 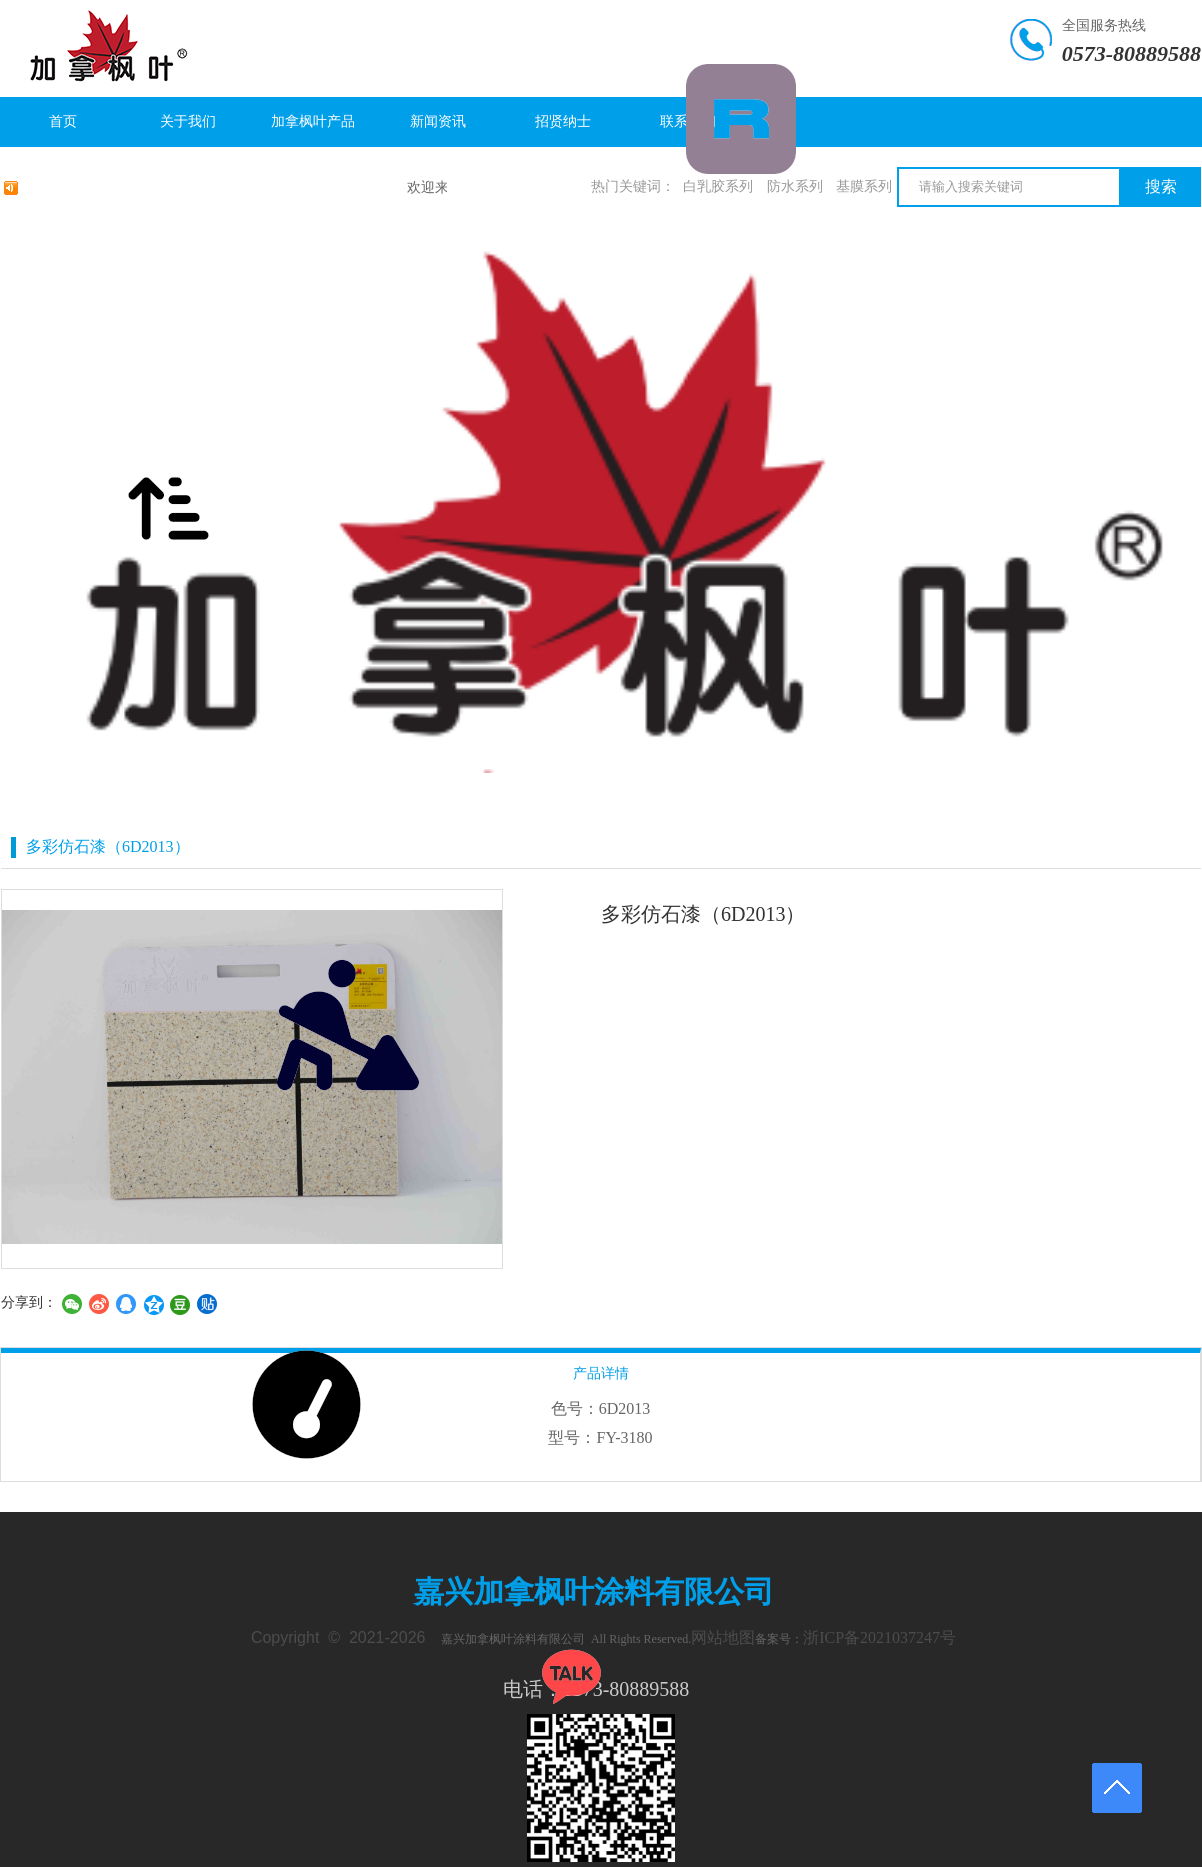 What do you see at coordinates (168, 508) in the screenshot?
I see `sort items from smallest to largest` at bounding box center [168, 508].